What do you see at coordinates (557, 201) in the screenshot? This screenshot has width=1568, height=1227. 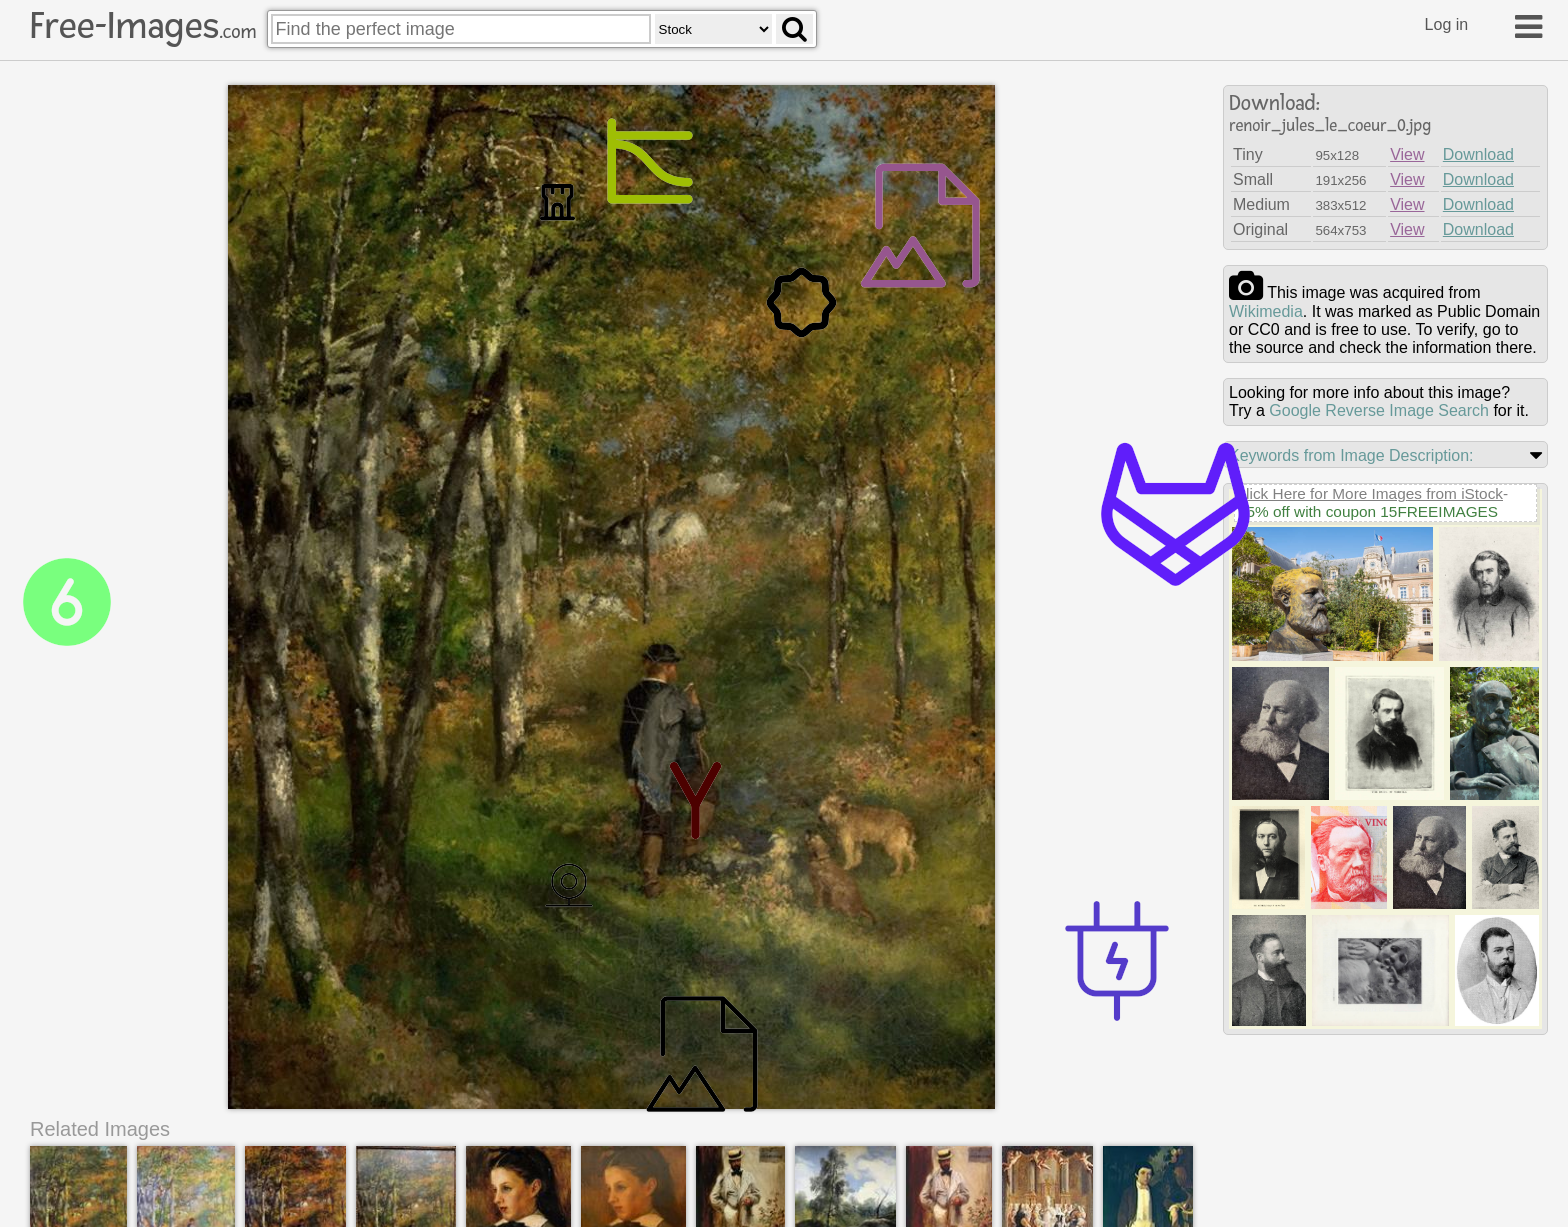 I see `access castle or fortress-themed game content` at bounding box center [557, 201].